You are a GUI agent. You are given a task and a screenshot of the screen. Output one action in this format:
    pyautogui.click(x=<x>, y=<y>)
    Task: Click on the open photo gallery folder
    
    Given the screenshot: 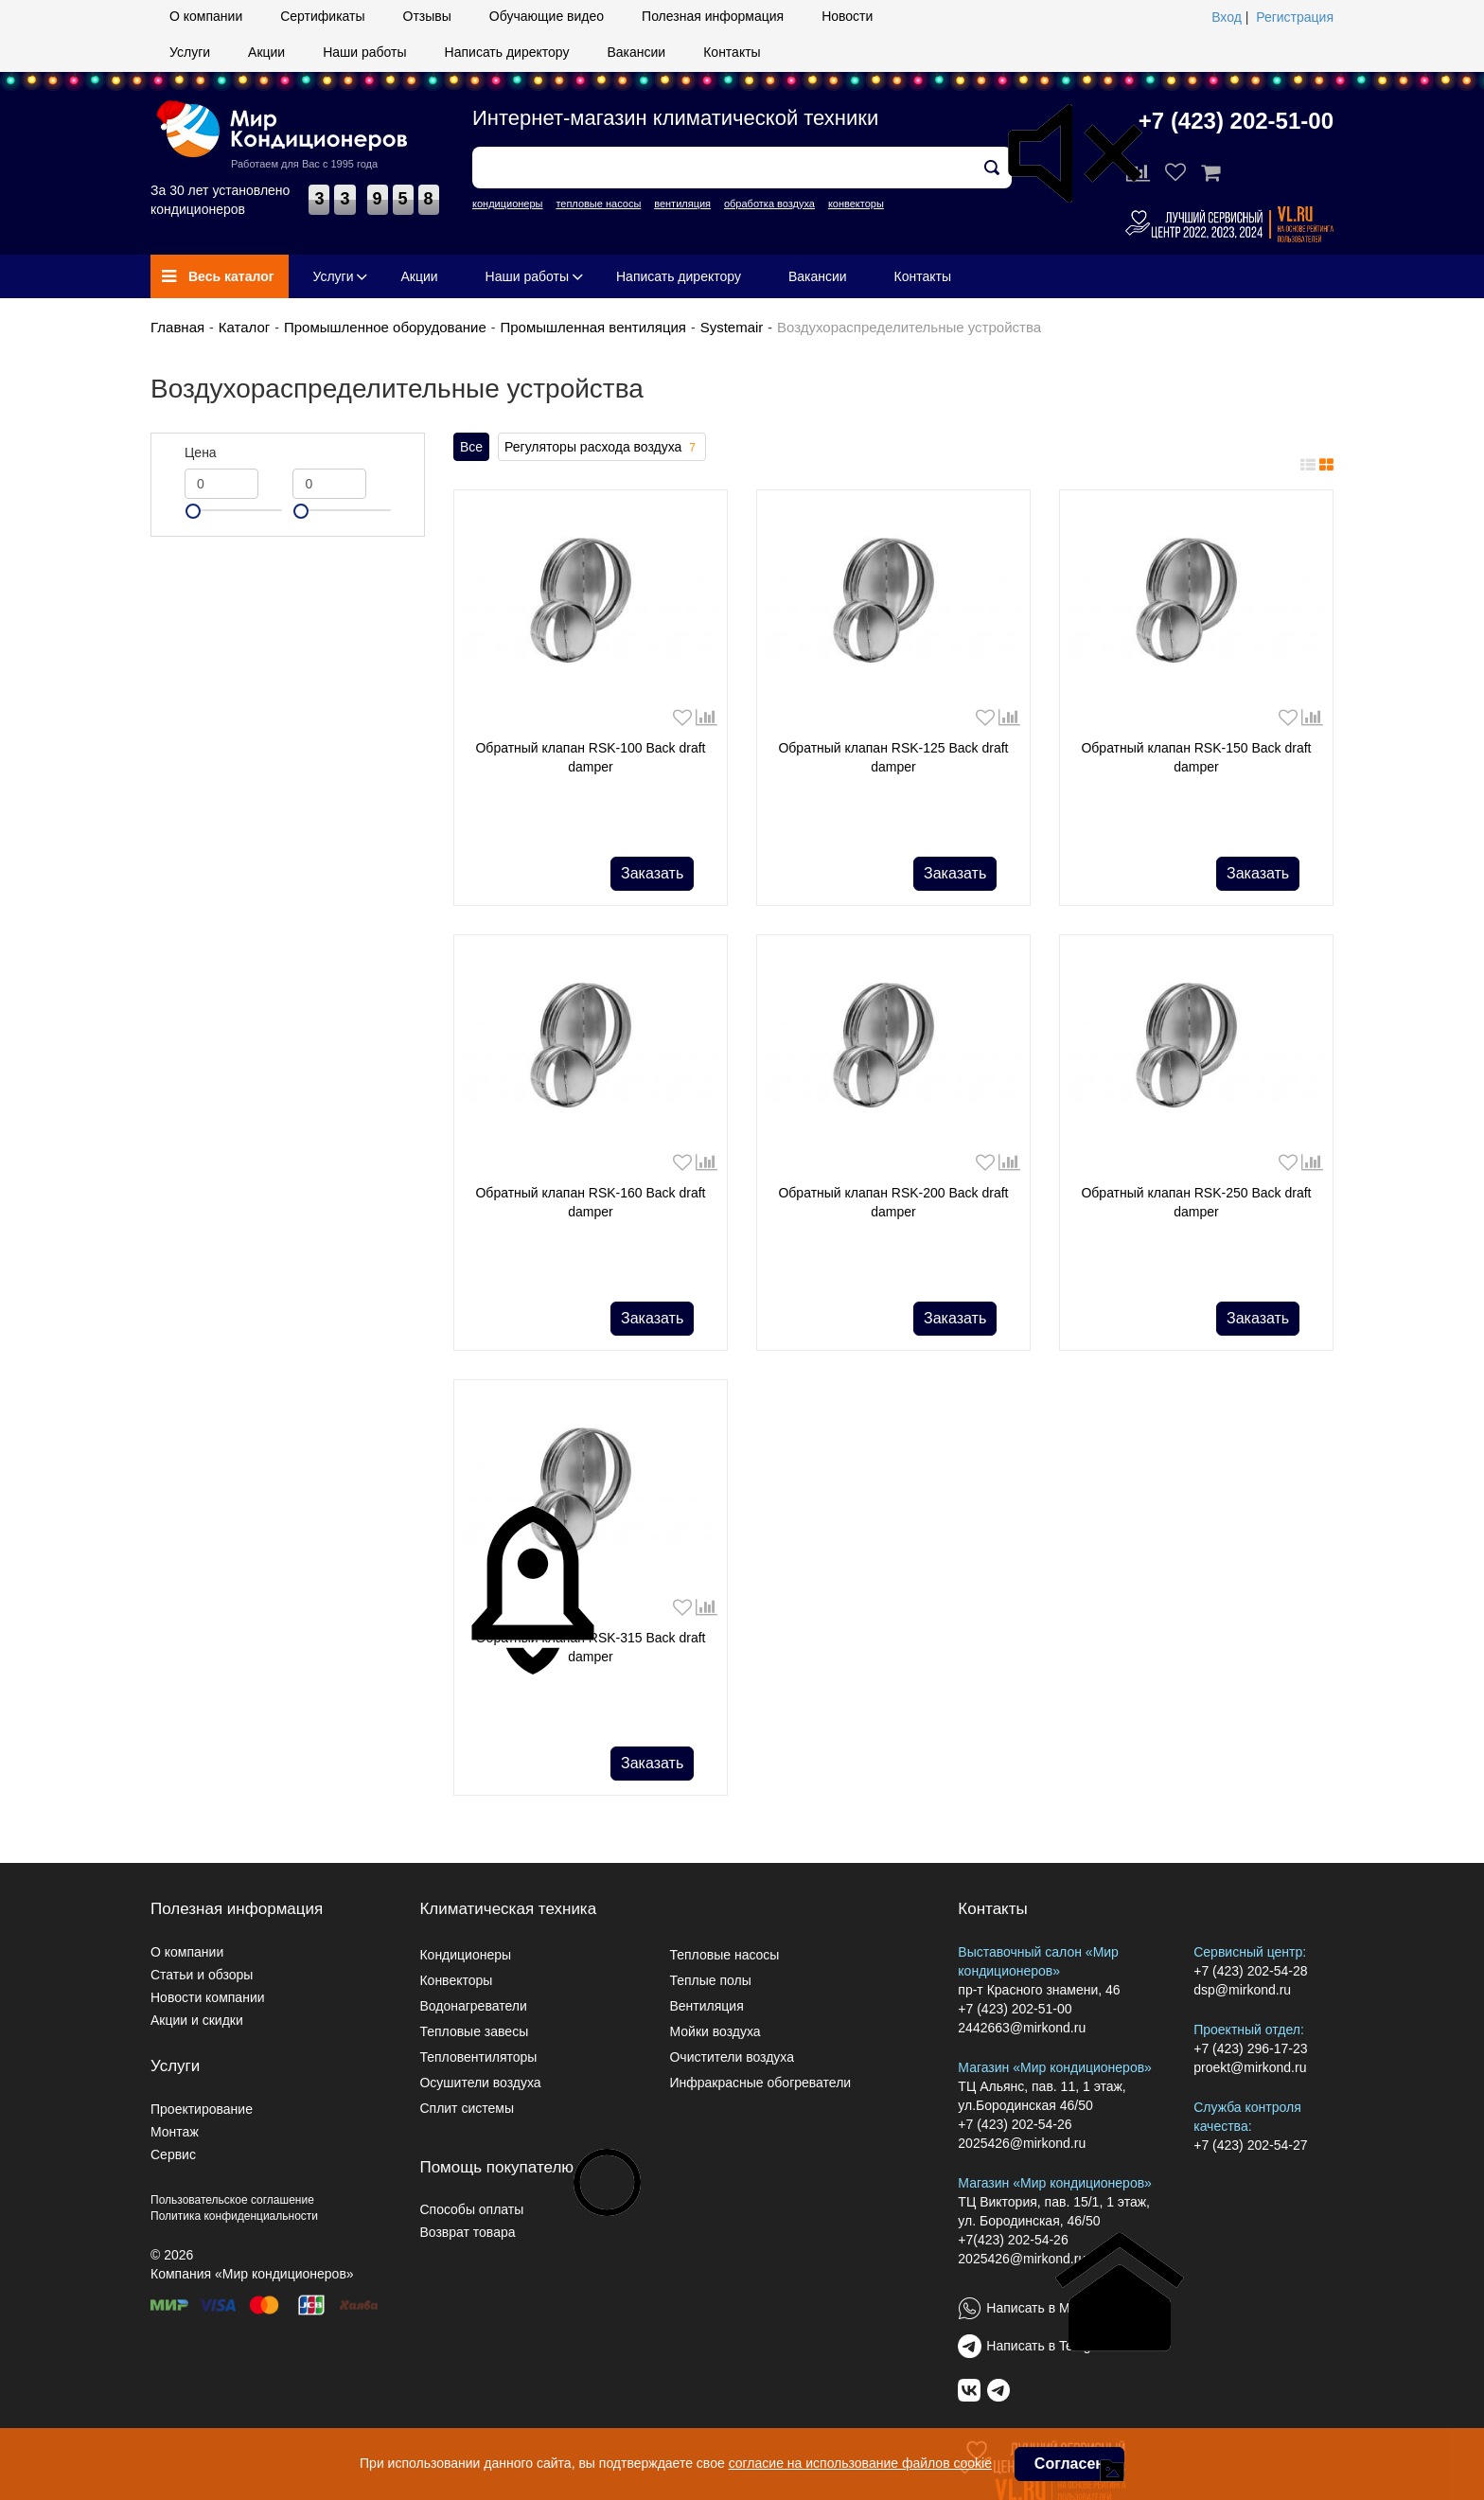 What is the action you would take?
    pyautogui.click(x=1112, y=2471)
    